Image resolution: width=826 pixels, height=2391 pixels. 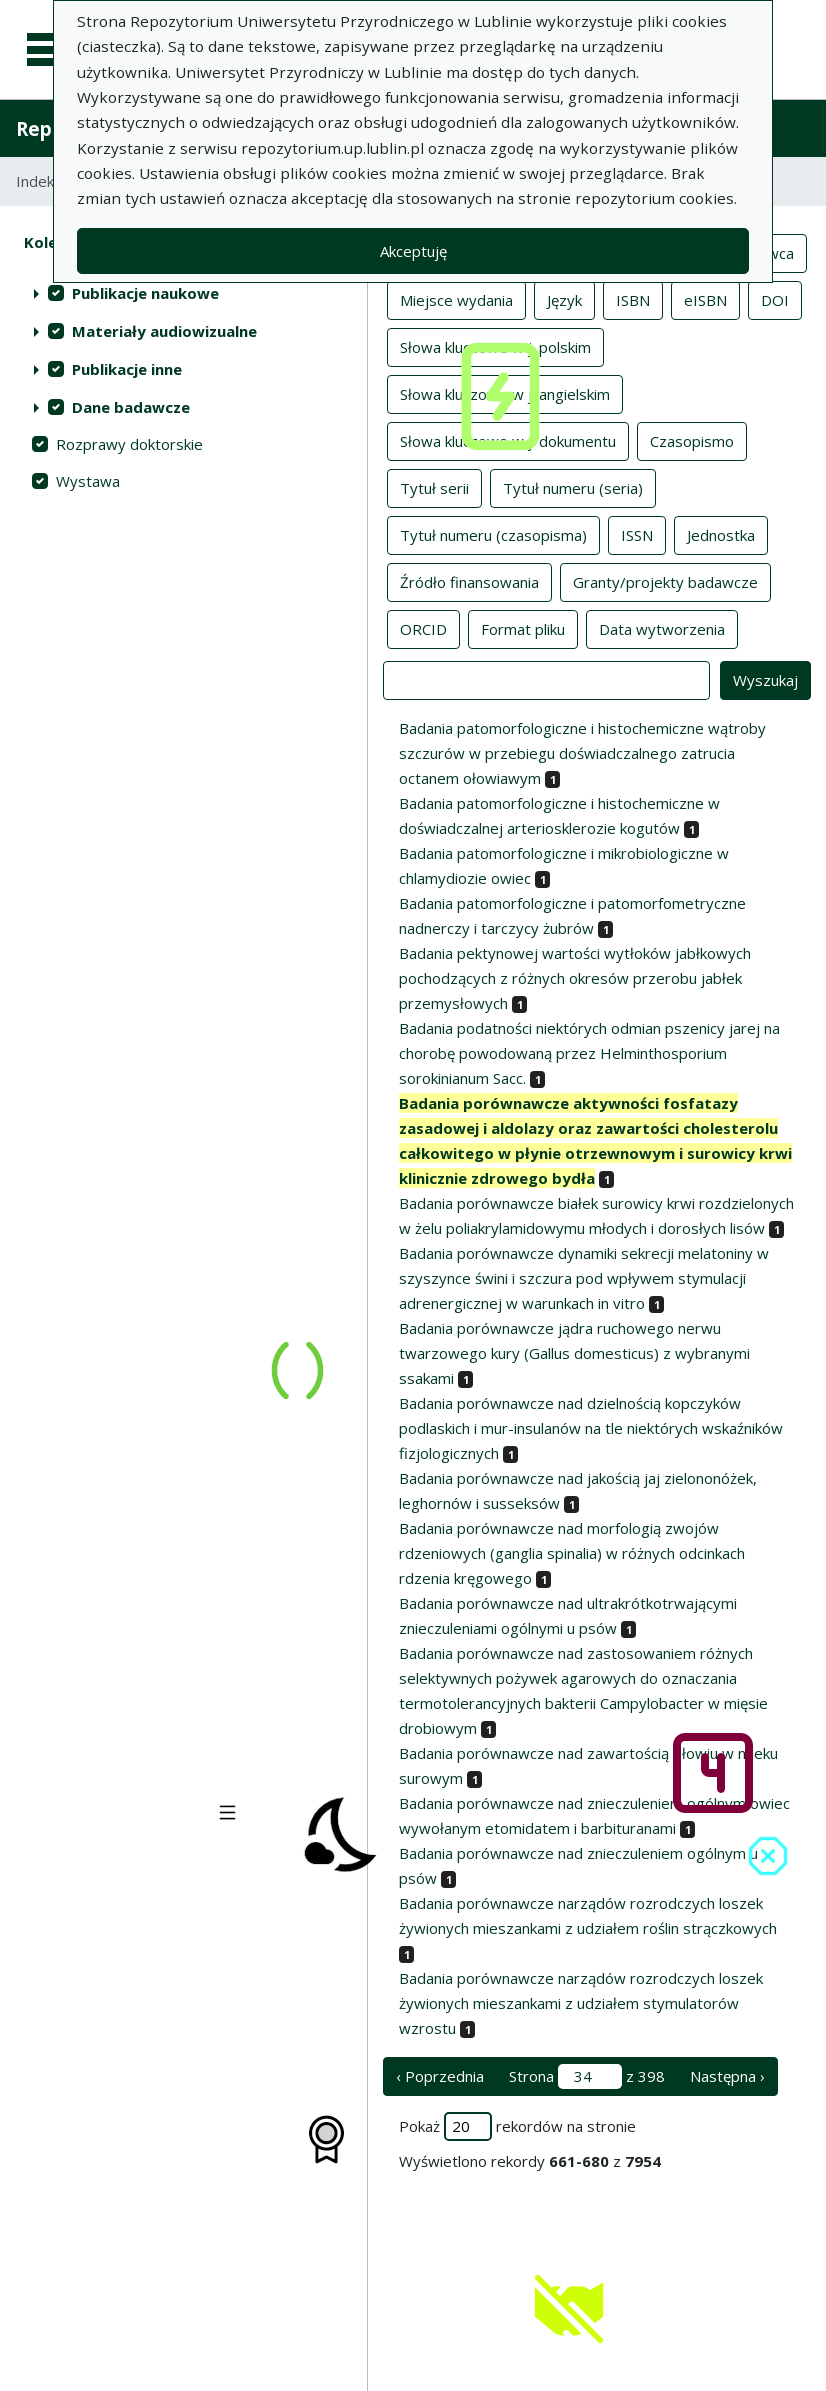 What do you see at coordinates (227, 1812) in the screenshot?
I see `open navigation menu` at bounding box center [227, 1812].